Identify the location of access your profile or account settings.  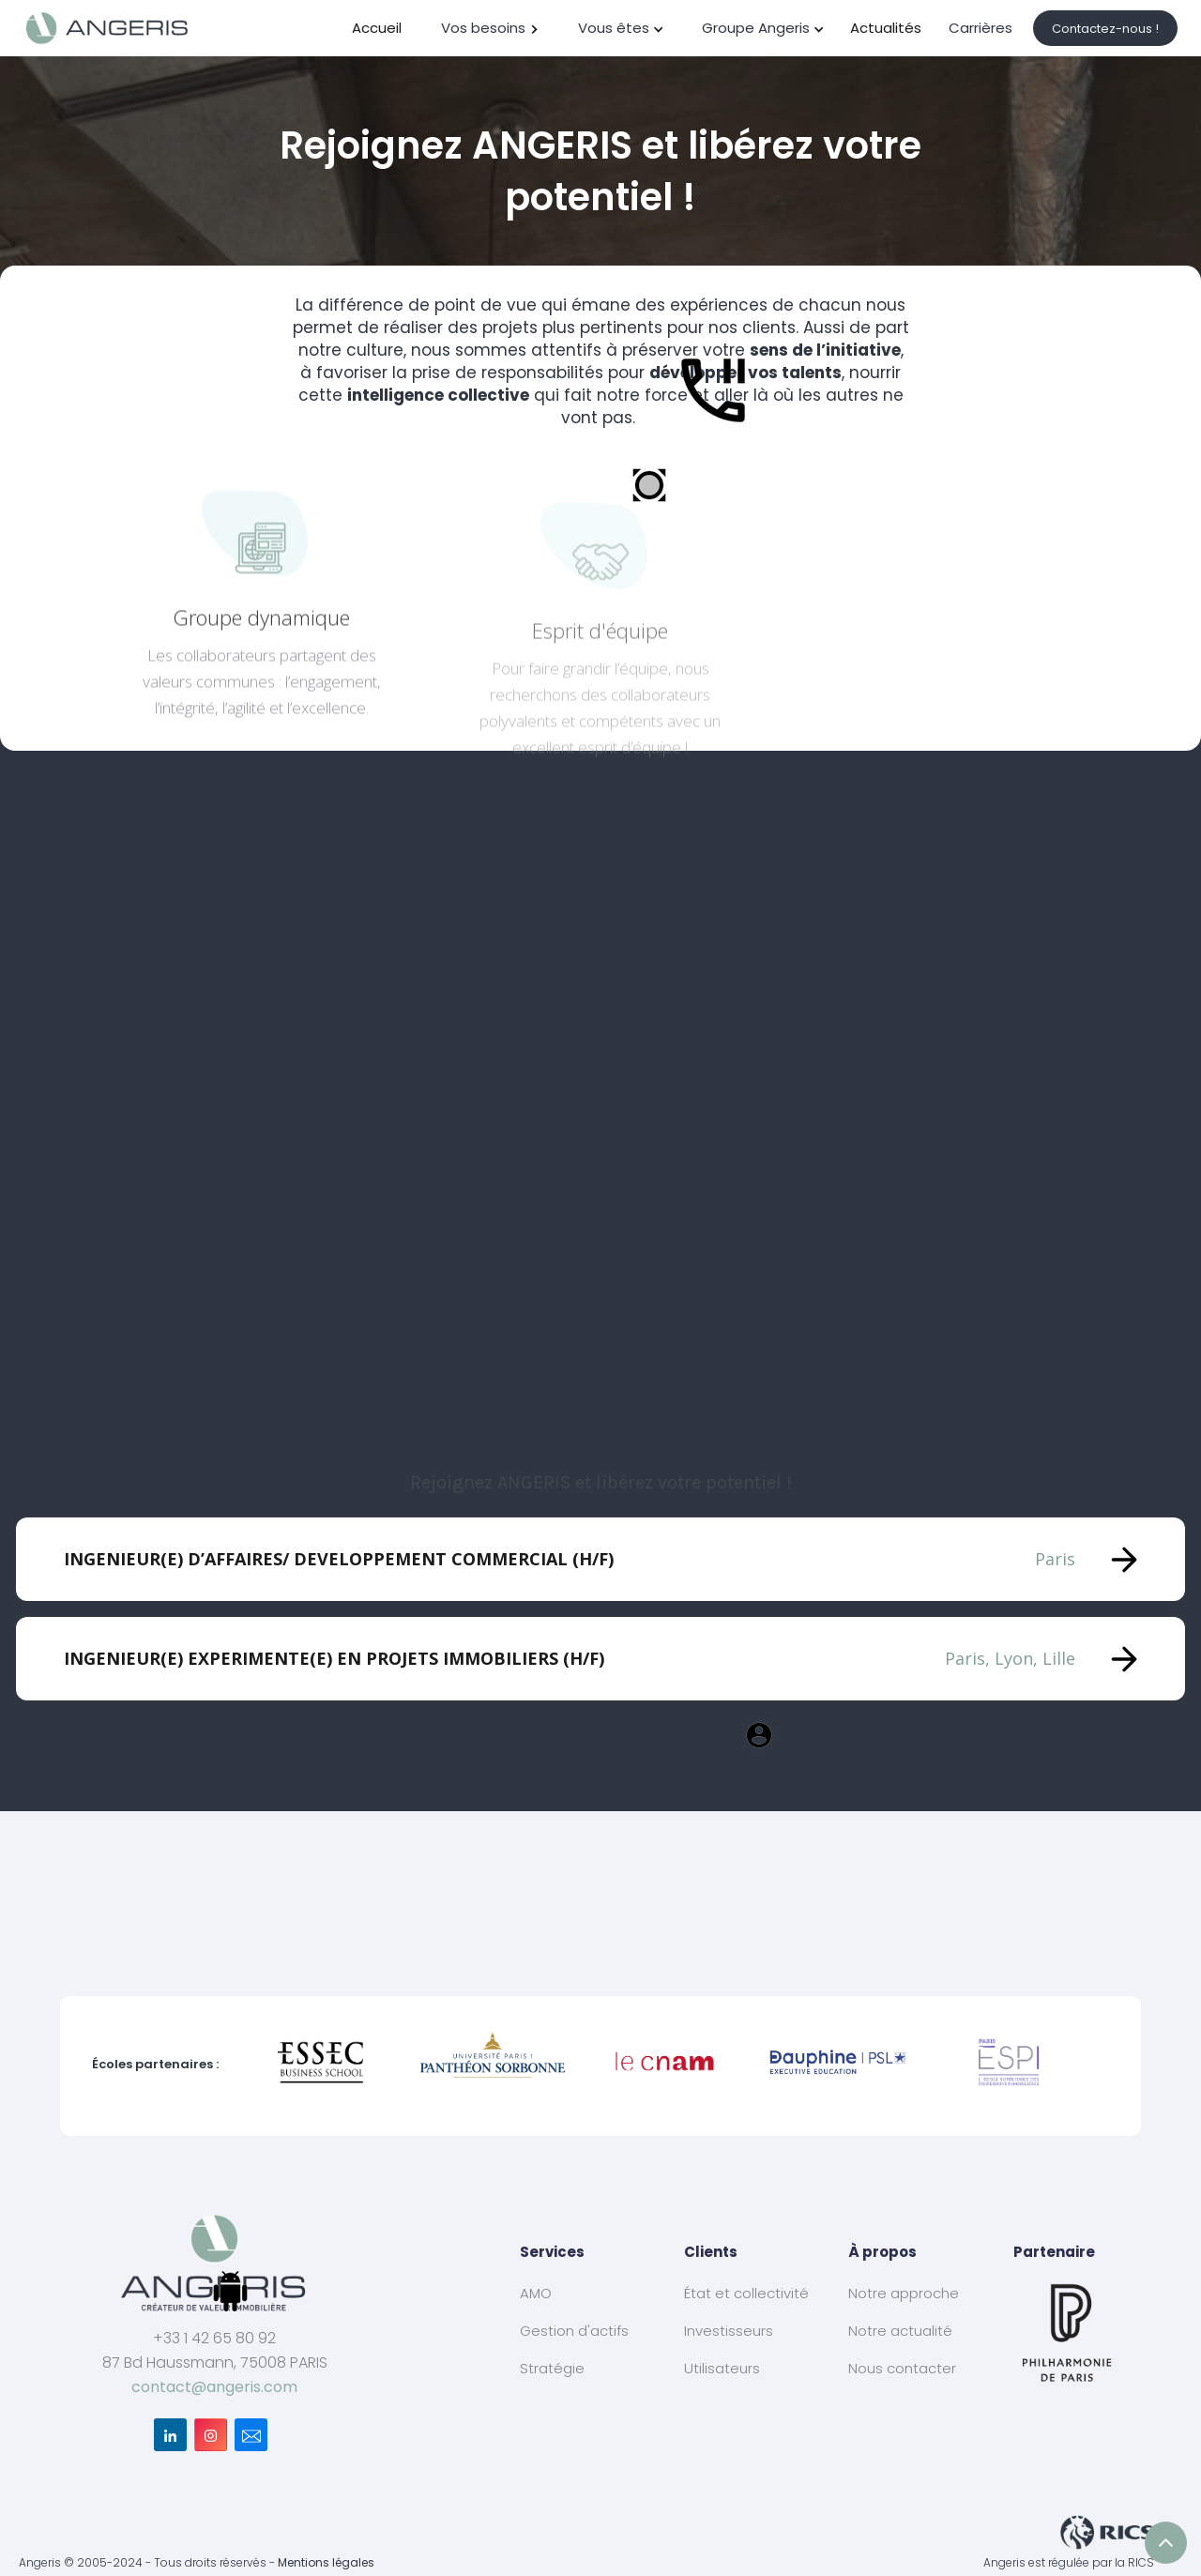
(759, 1735).